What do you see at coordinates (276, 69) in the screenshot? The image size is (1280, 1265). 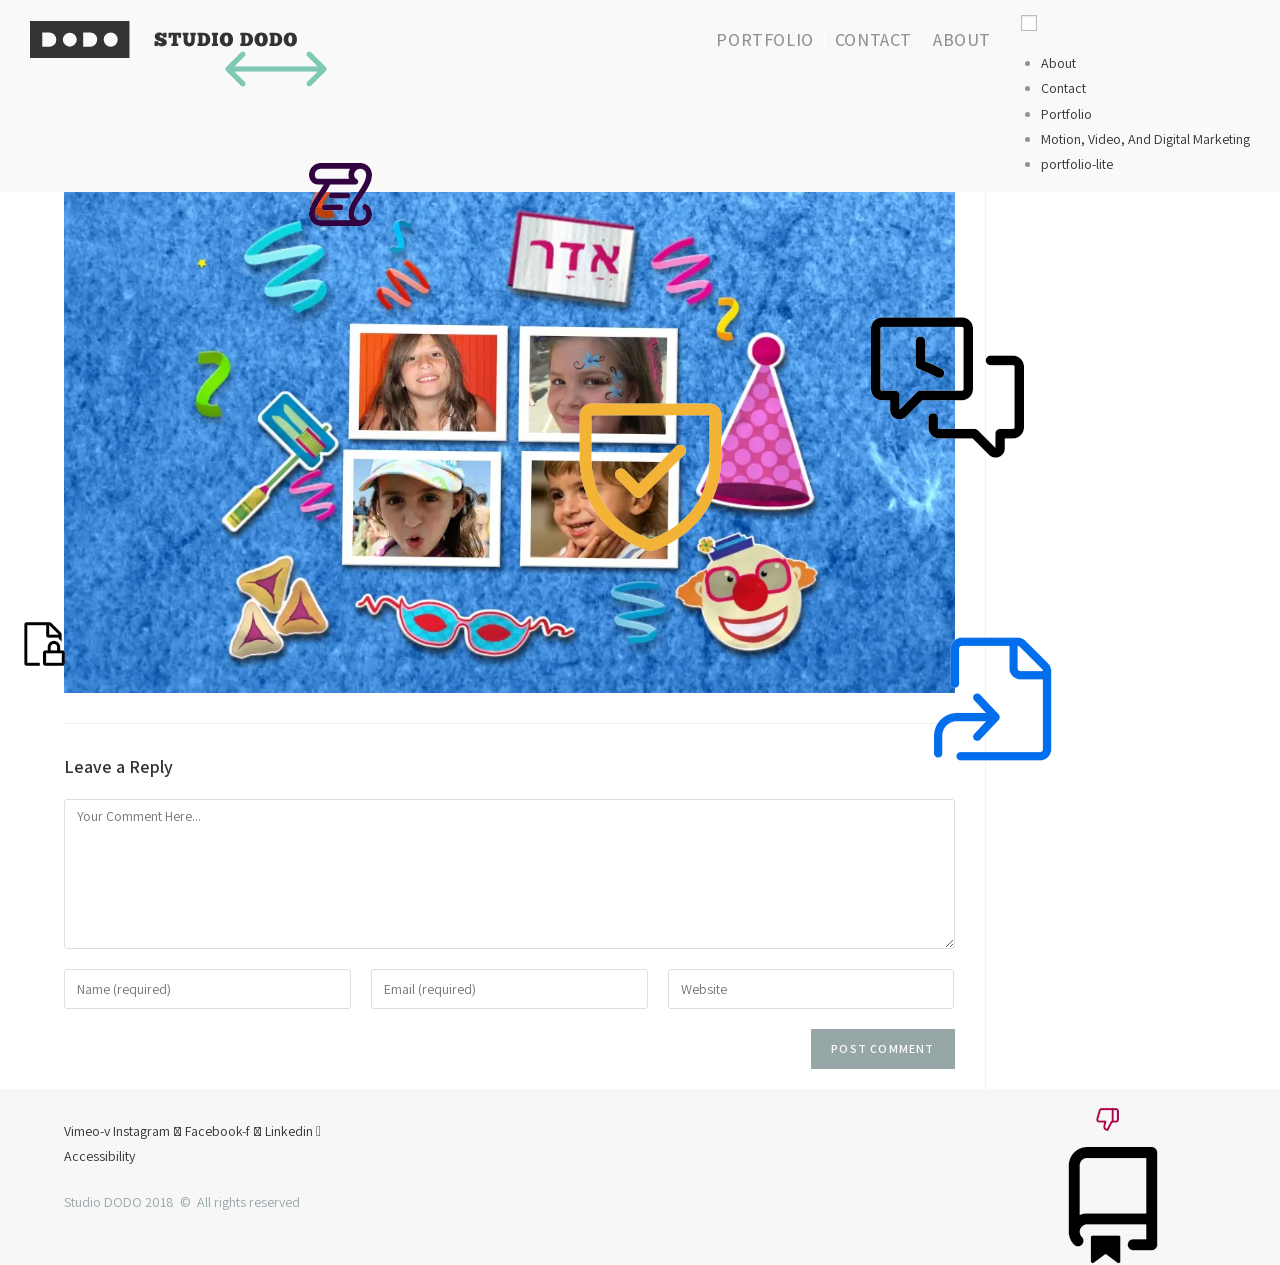 I see `adjust horizontal spacing or width` at bounding box center [276, 69].